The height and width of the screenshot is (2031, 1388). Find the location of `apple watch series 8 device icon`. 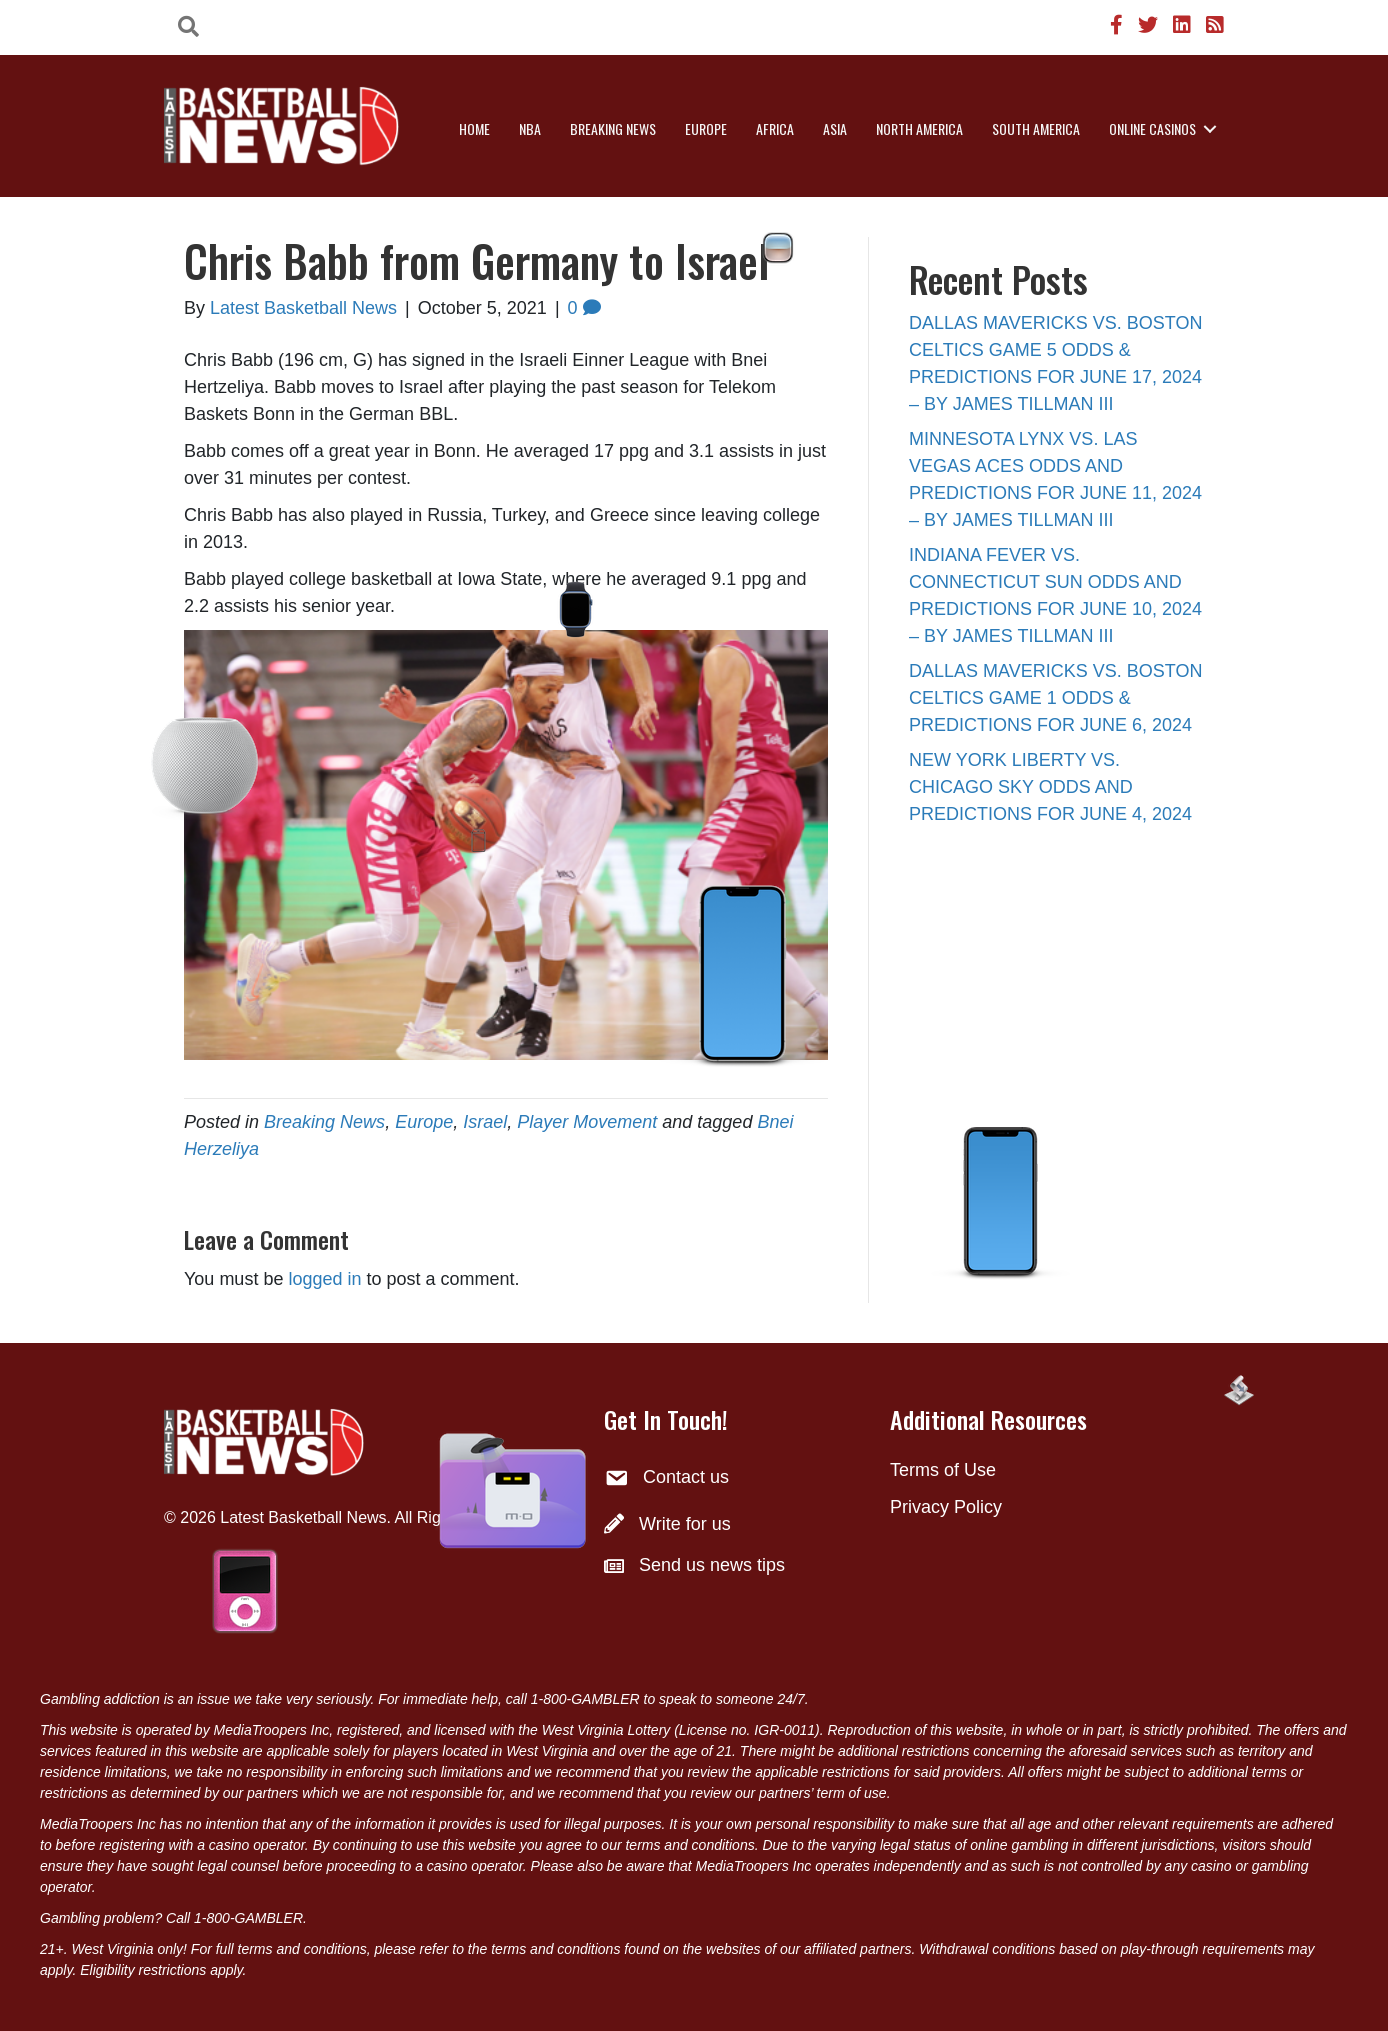

apple watch series 8 device icon is located at coordinates (575, 609).